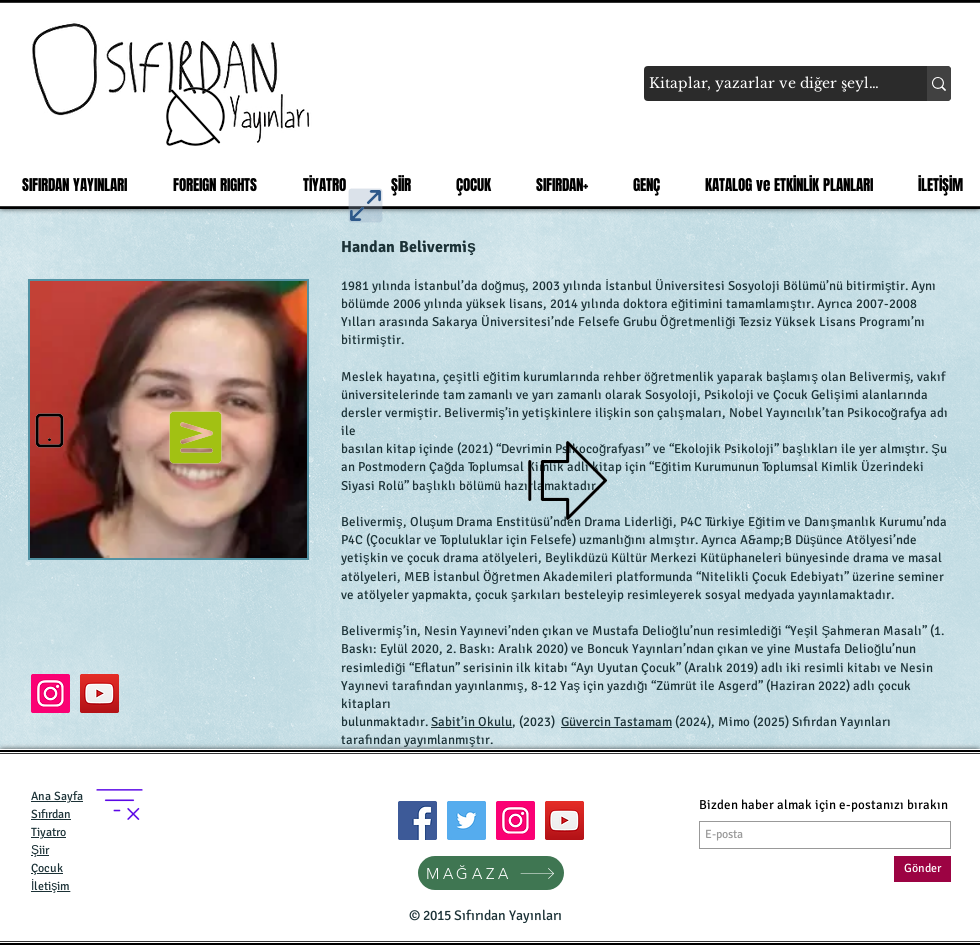  I want to click on greater than or equal to mathematical operator, so click(195, 437).